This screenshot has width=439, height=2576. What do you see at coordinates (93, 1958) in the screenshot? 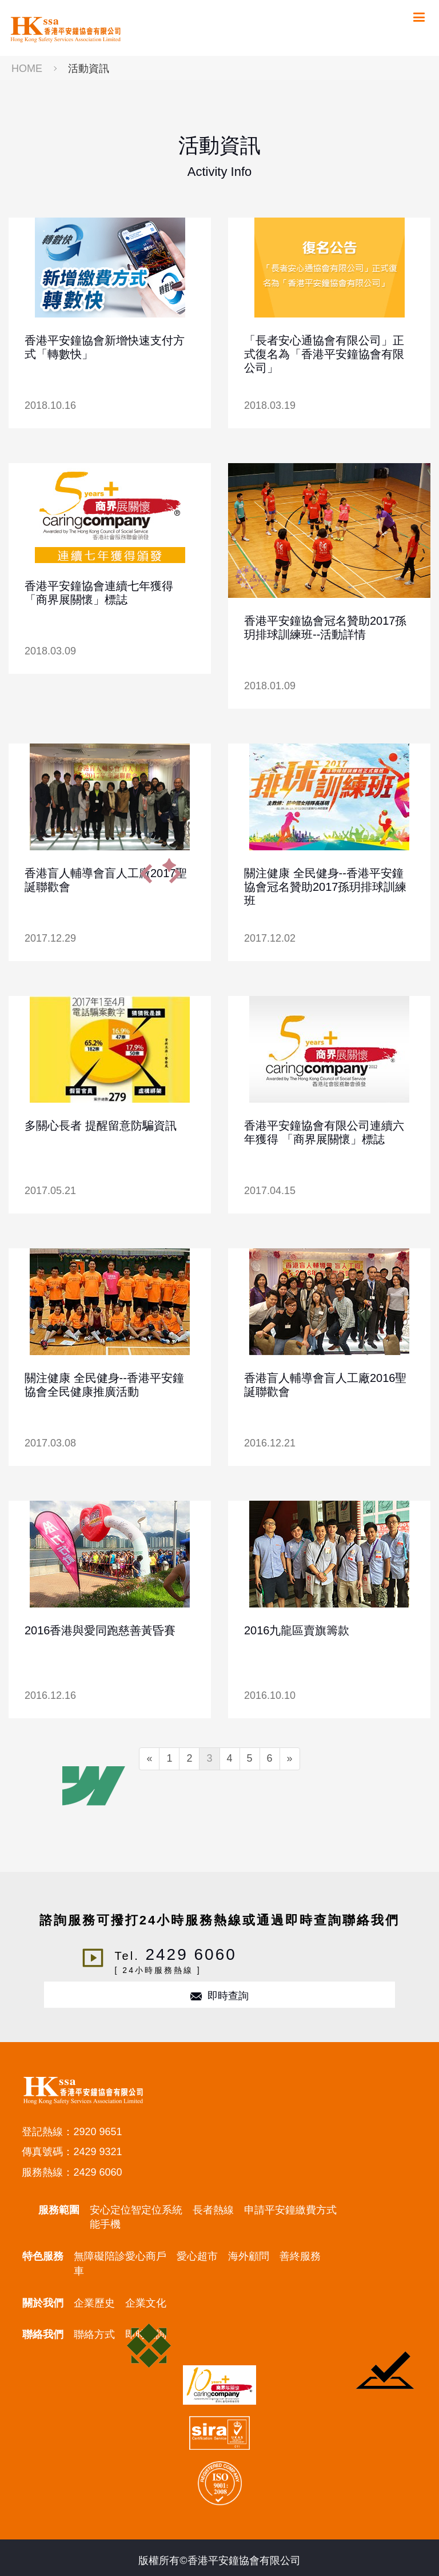
I see `play a video or movie` at bounding box center [93, 1958].